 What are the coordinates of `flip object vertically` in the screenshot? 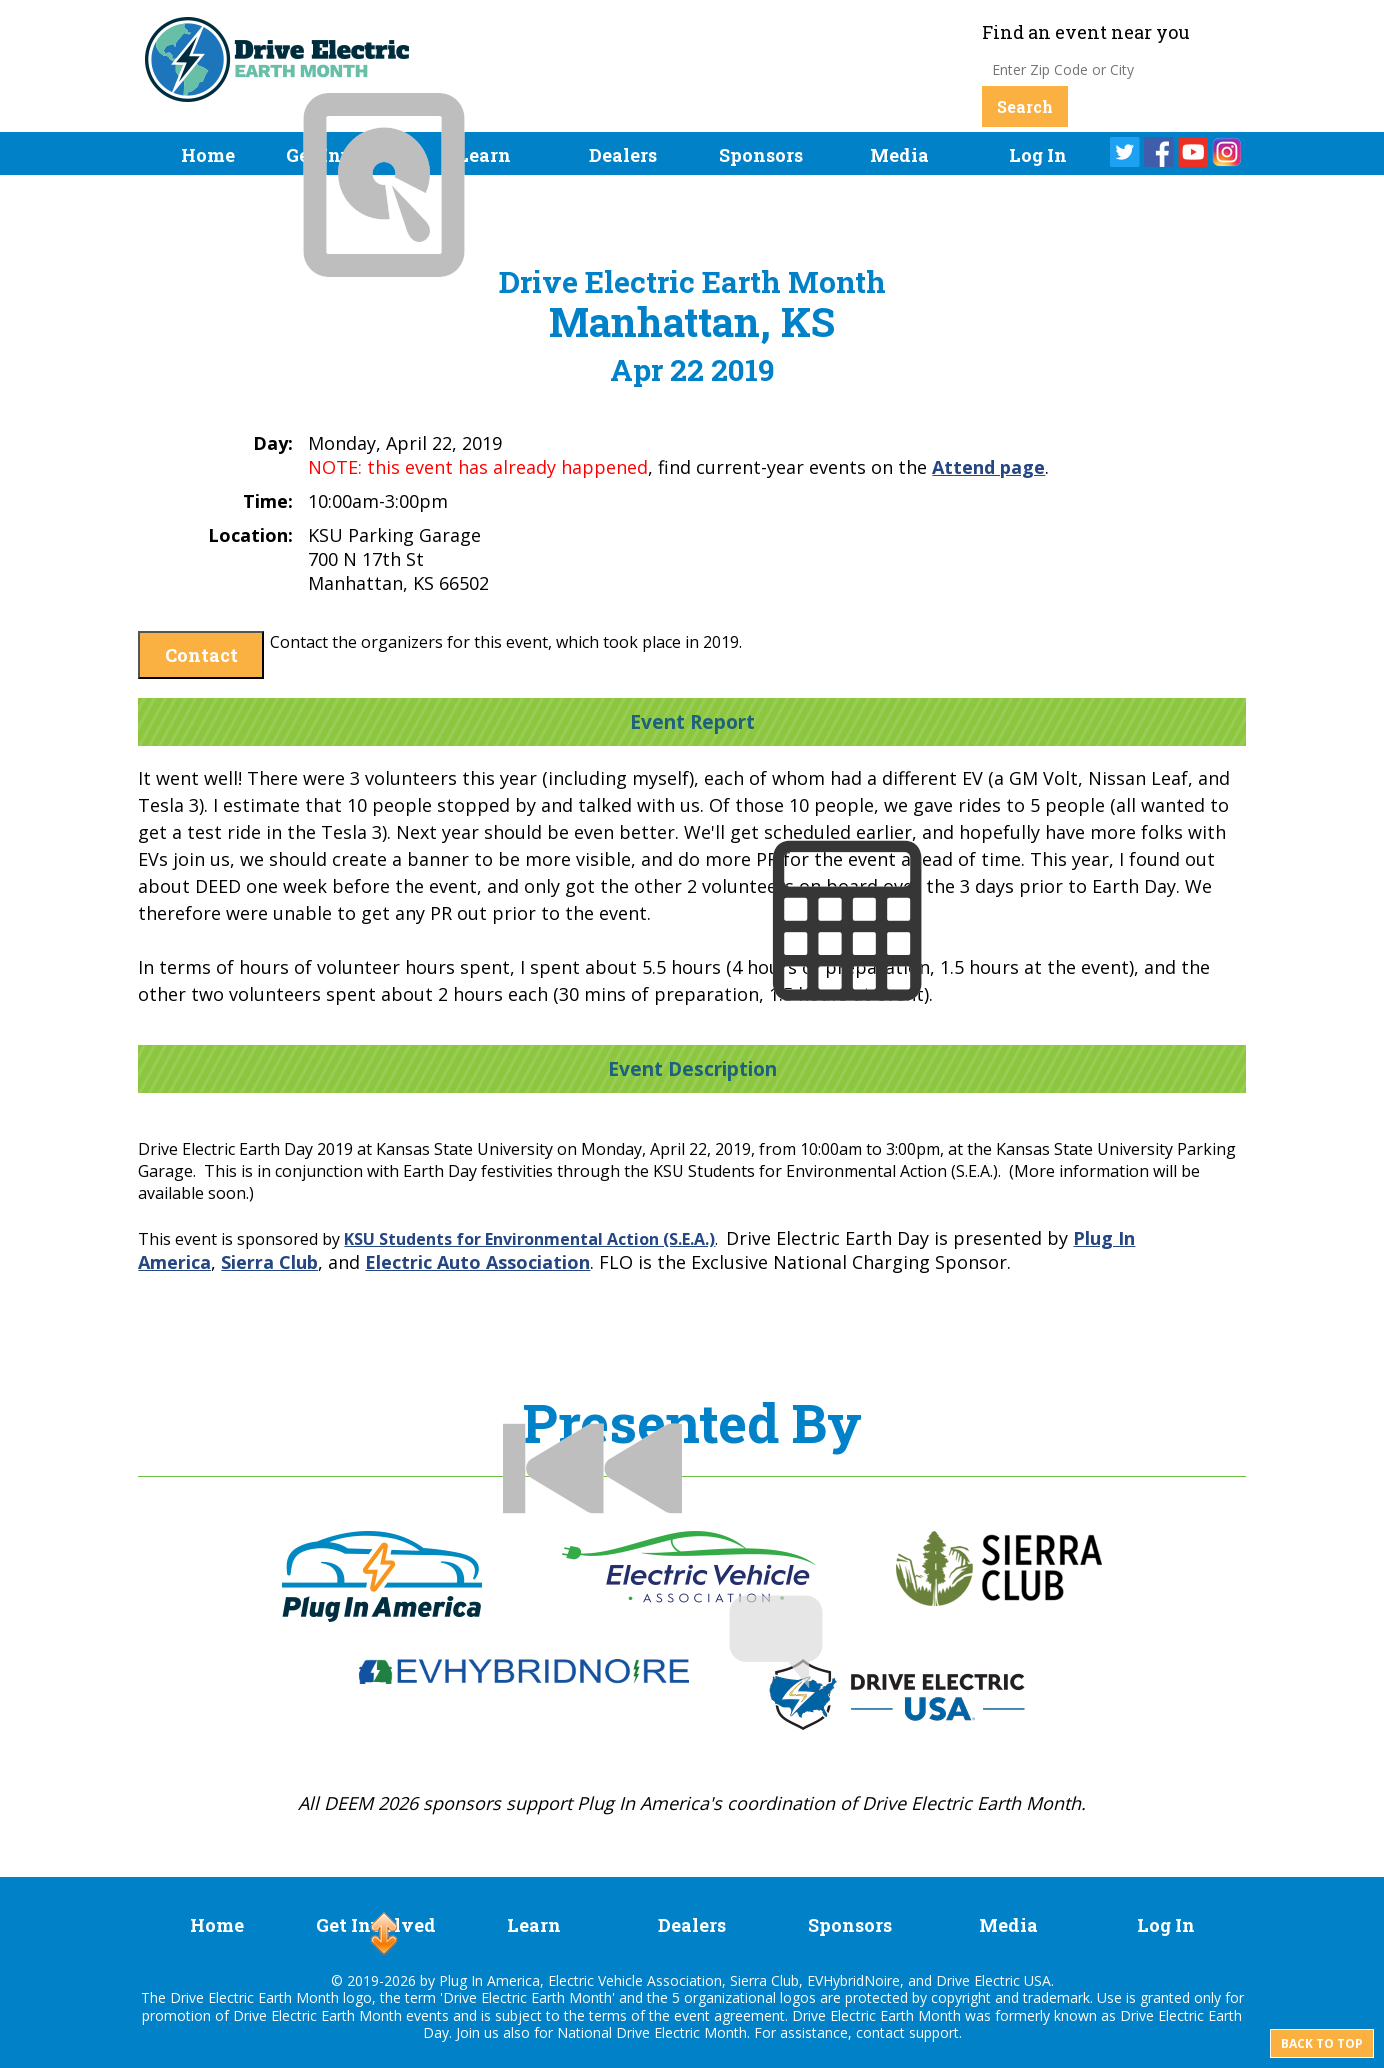 It's located at (384, 1935).